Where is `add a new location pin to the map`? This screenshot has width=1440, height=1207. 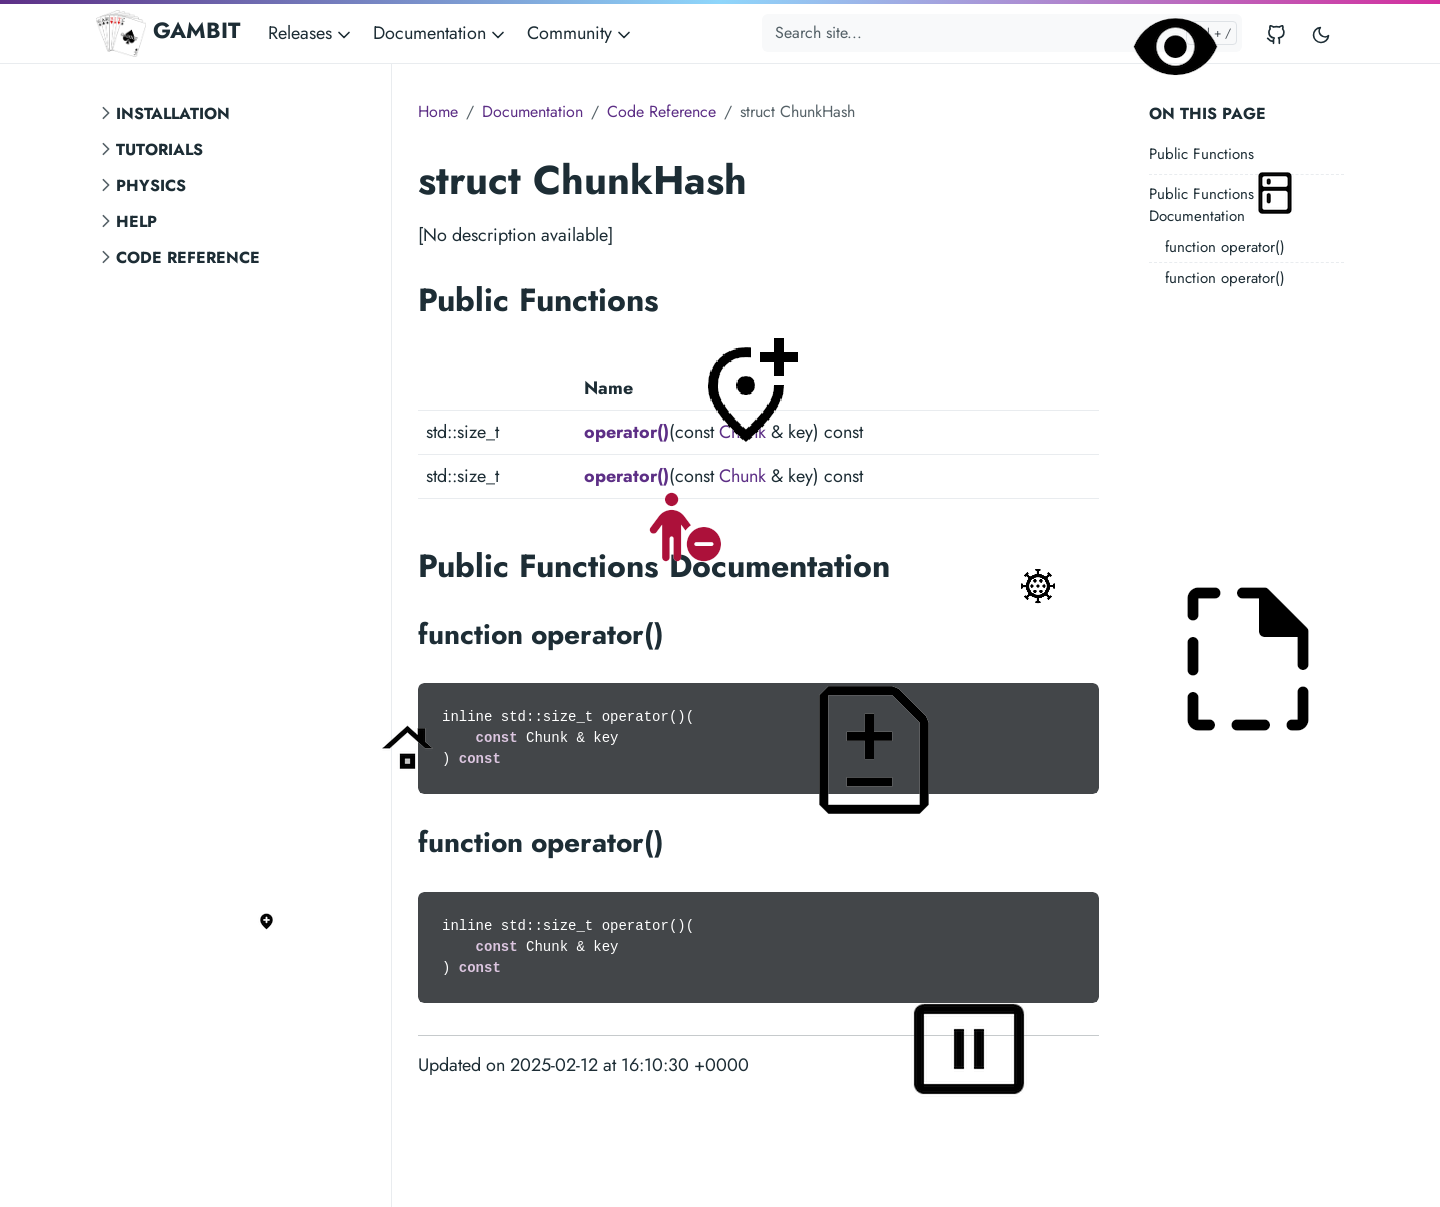 add a new location pin to the map is located at coordinates (746, 390).